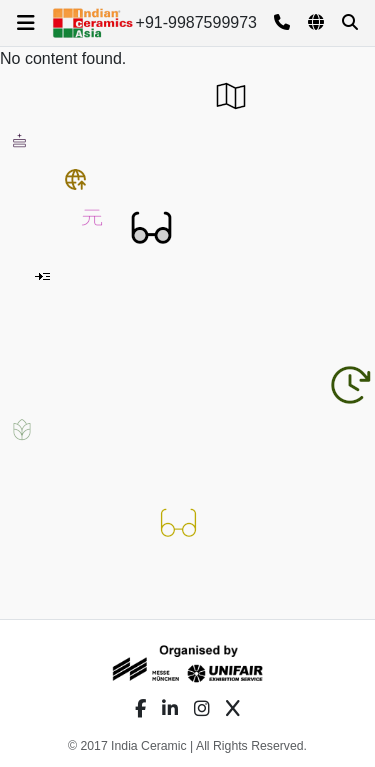 Image resolution: width=375 pixels, height=767 pixels. I want to click on upload content to the web, so click(75, 179).